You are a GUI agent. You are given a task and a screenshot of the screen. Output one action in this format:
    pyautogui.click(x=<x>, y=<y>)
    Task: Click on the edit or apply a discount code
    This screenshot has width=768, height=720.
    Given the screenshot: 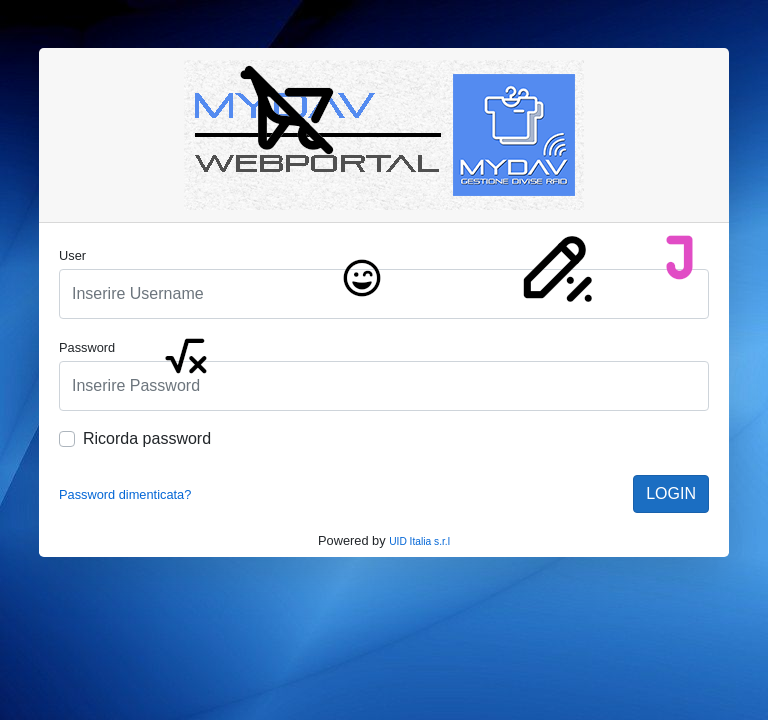 What is the action you would take?
    pyautogui.click(x=556, y=266)
    